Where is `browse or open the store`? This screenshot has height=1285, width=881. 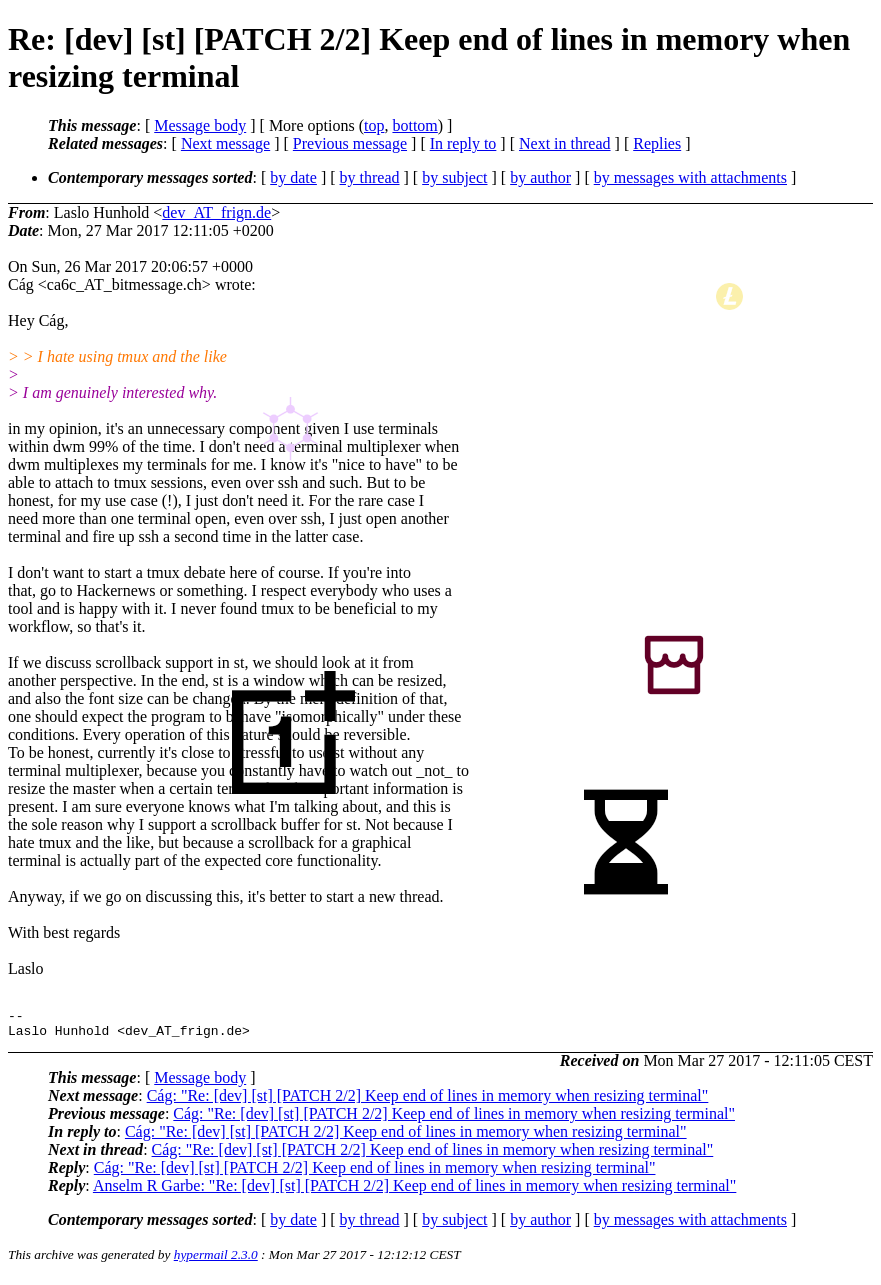 browse or open the store is located at coordinates (674, 665).